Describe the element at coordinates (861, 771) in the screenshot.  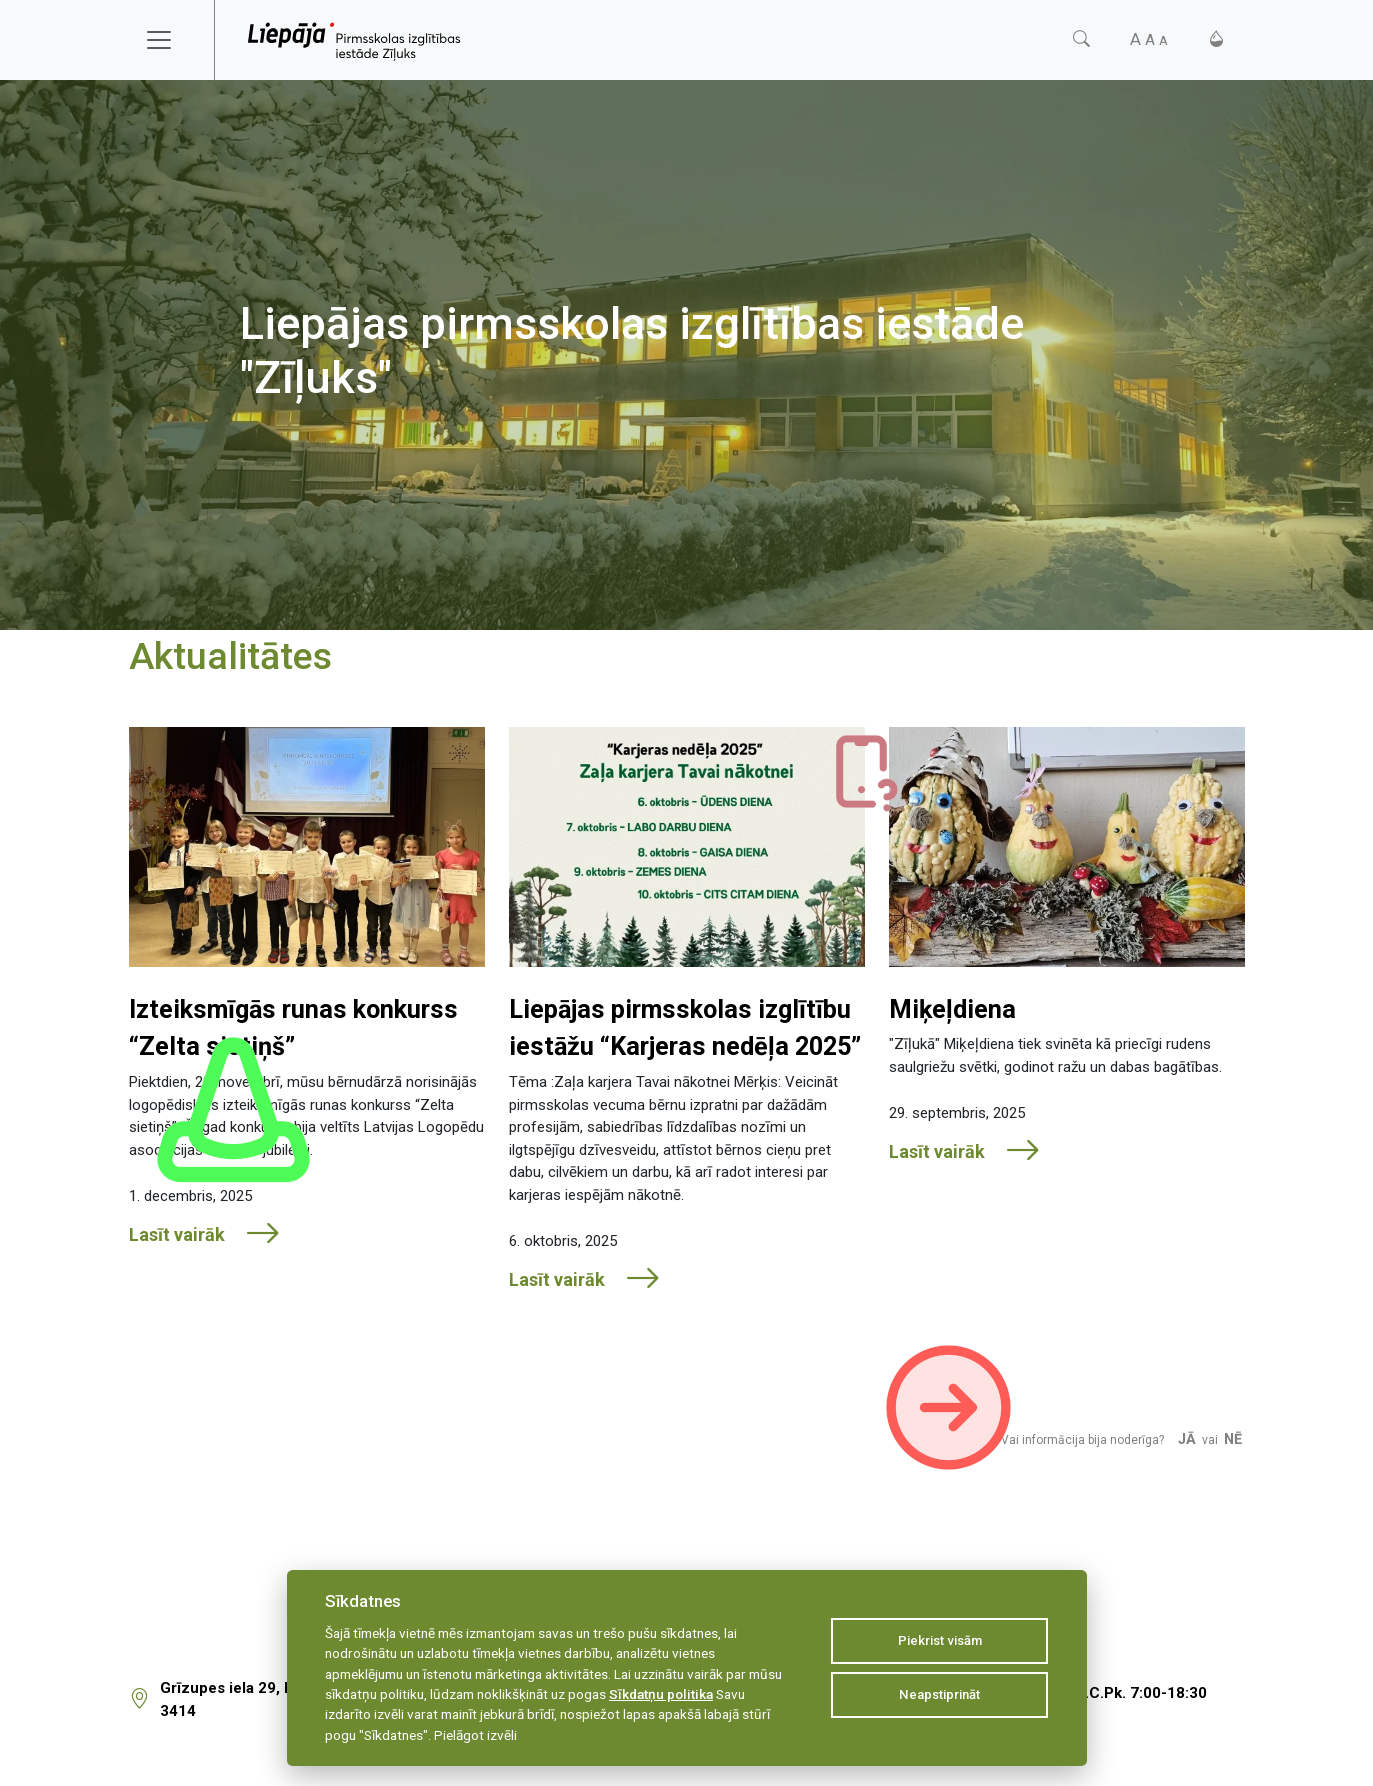
I see `get help with mobile device settings` at that location.